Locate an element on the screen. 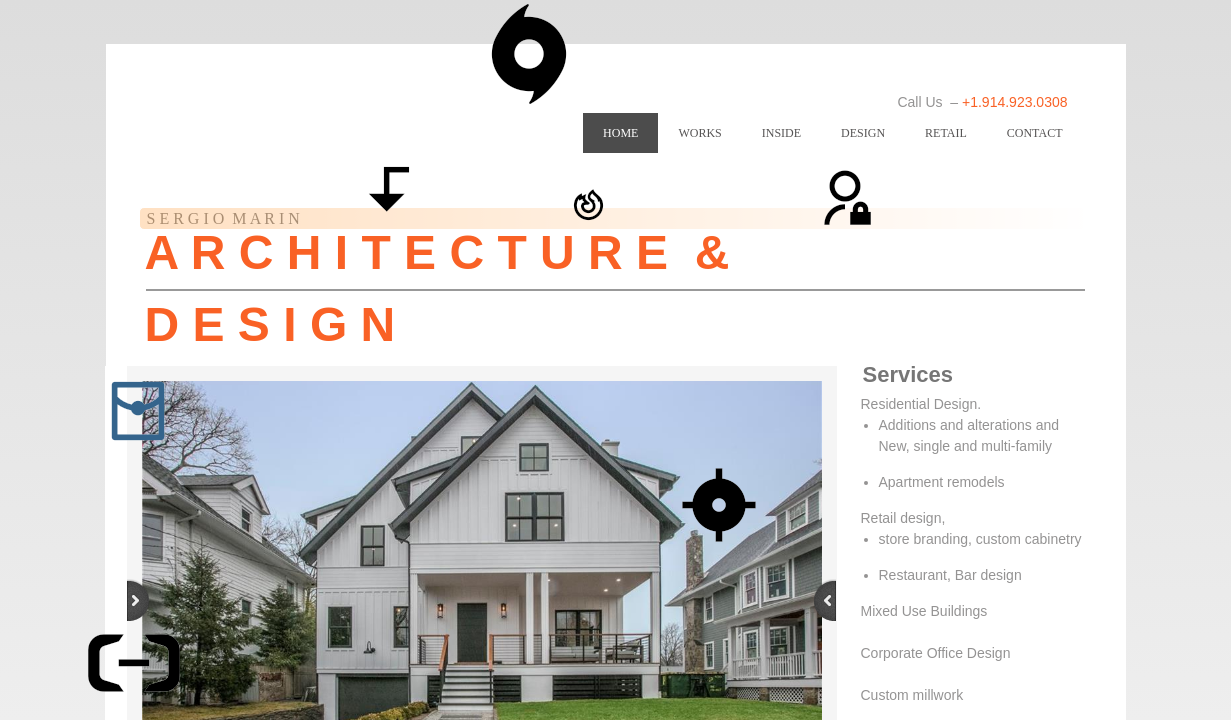  access admin or administrator settings is located at coordinates (845, 199).